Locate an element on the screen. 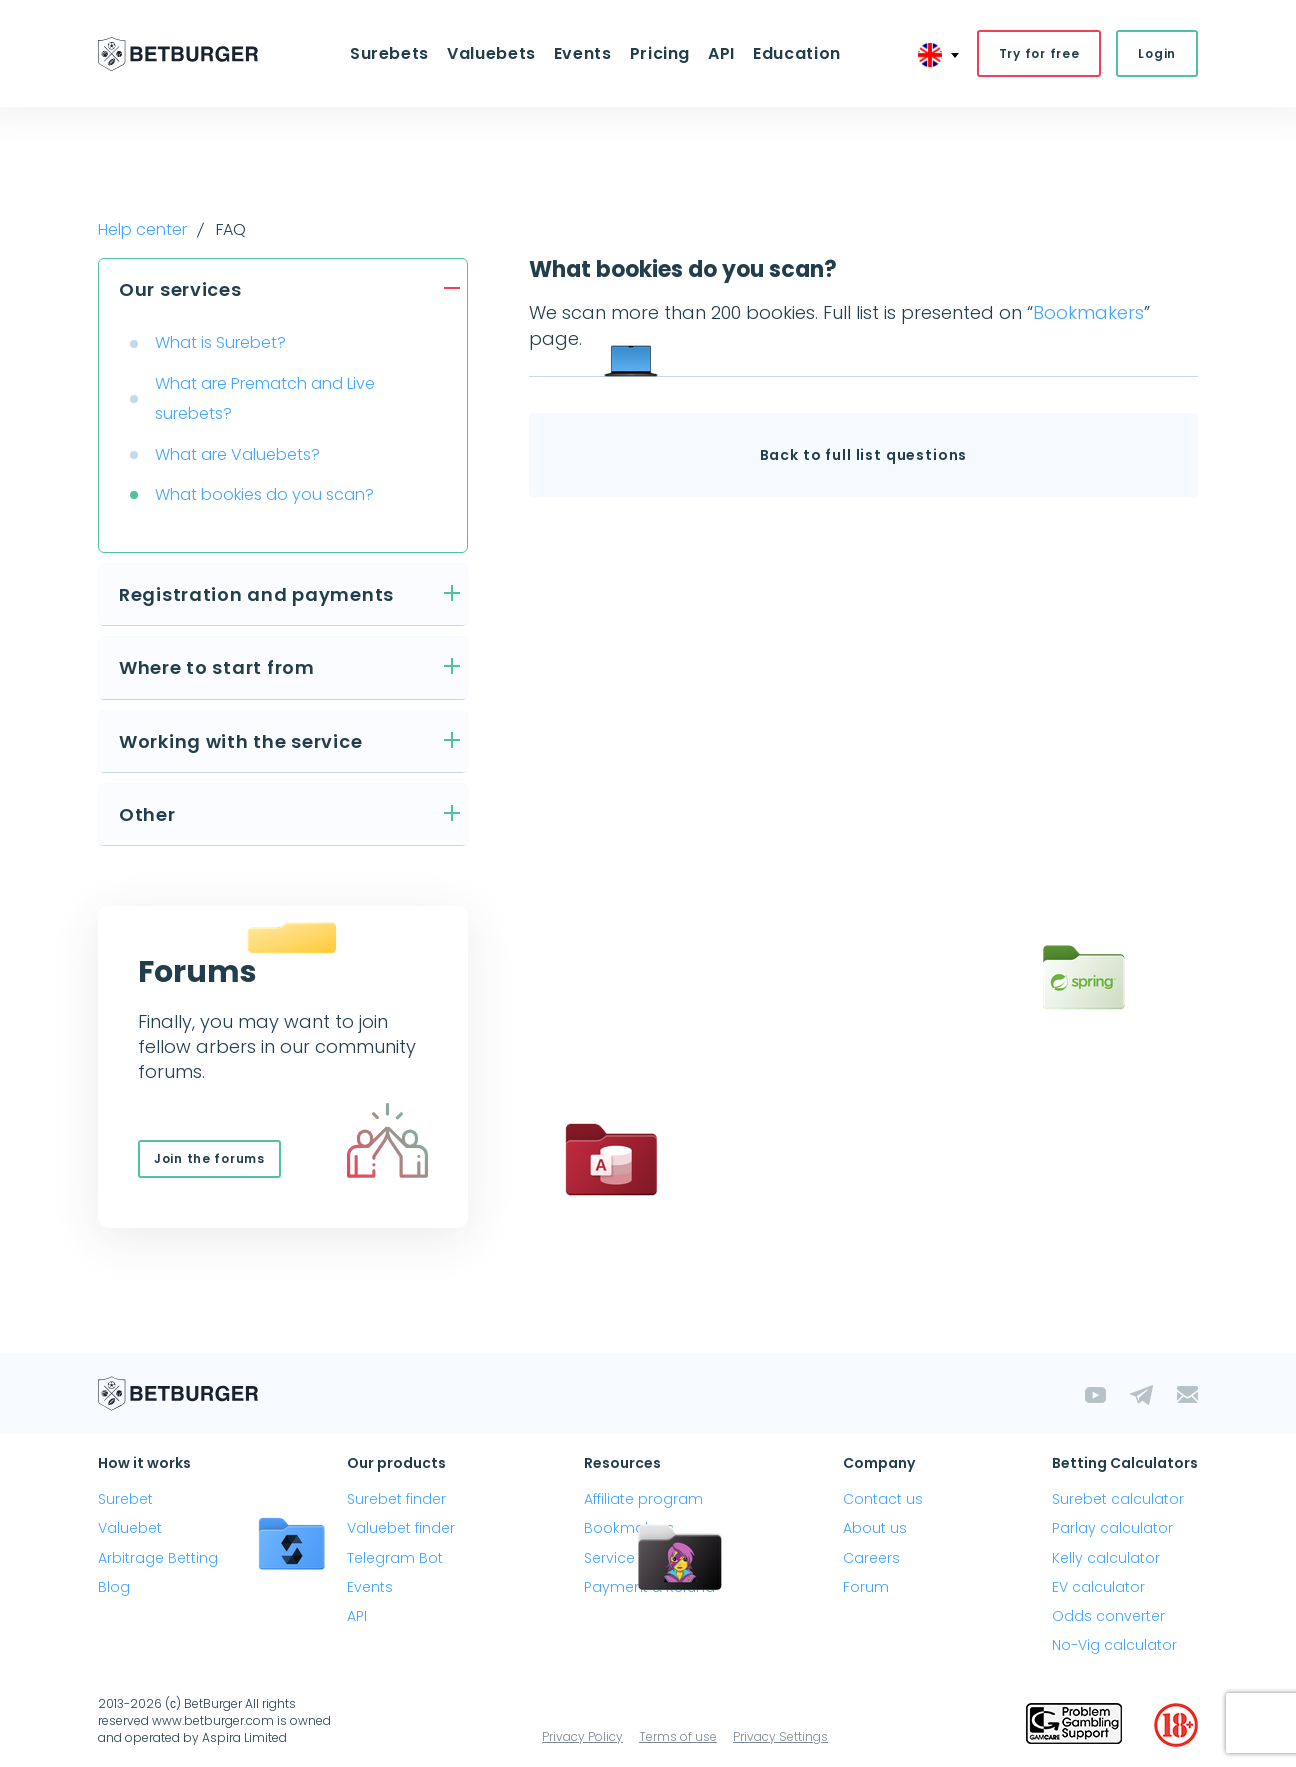  folder containing microsoft access database files is located at coordinates (611, 1162).